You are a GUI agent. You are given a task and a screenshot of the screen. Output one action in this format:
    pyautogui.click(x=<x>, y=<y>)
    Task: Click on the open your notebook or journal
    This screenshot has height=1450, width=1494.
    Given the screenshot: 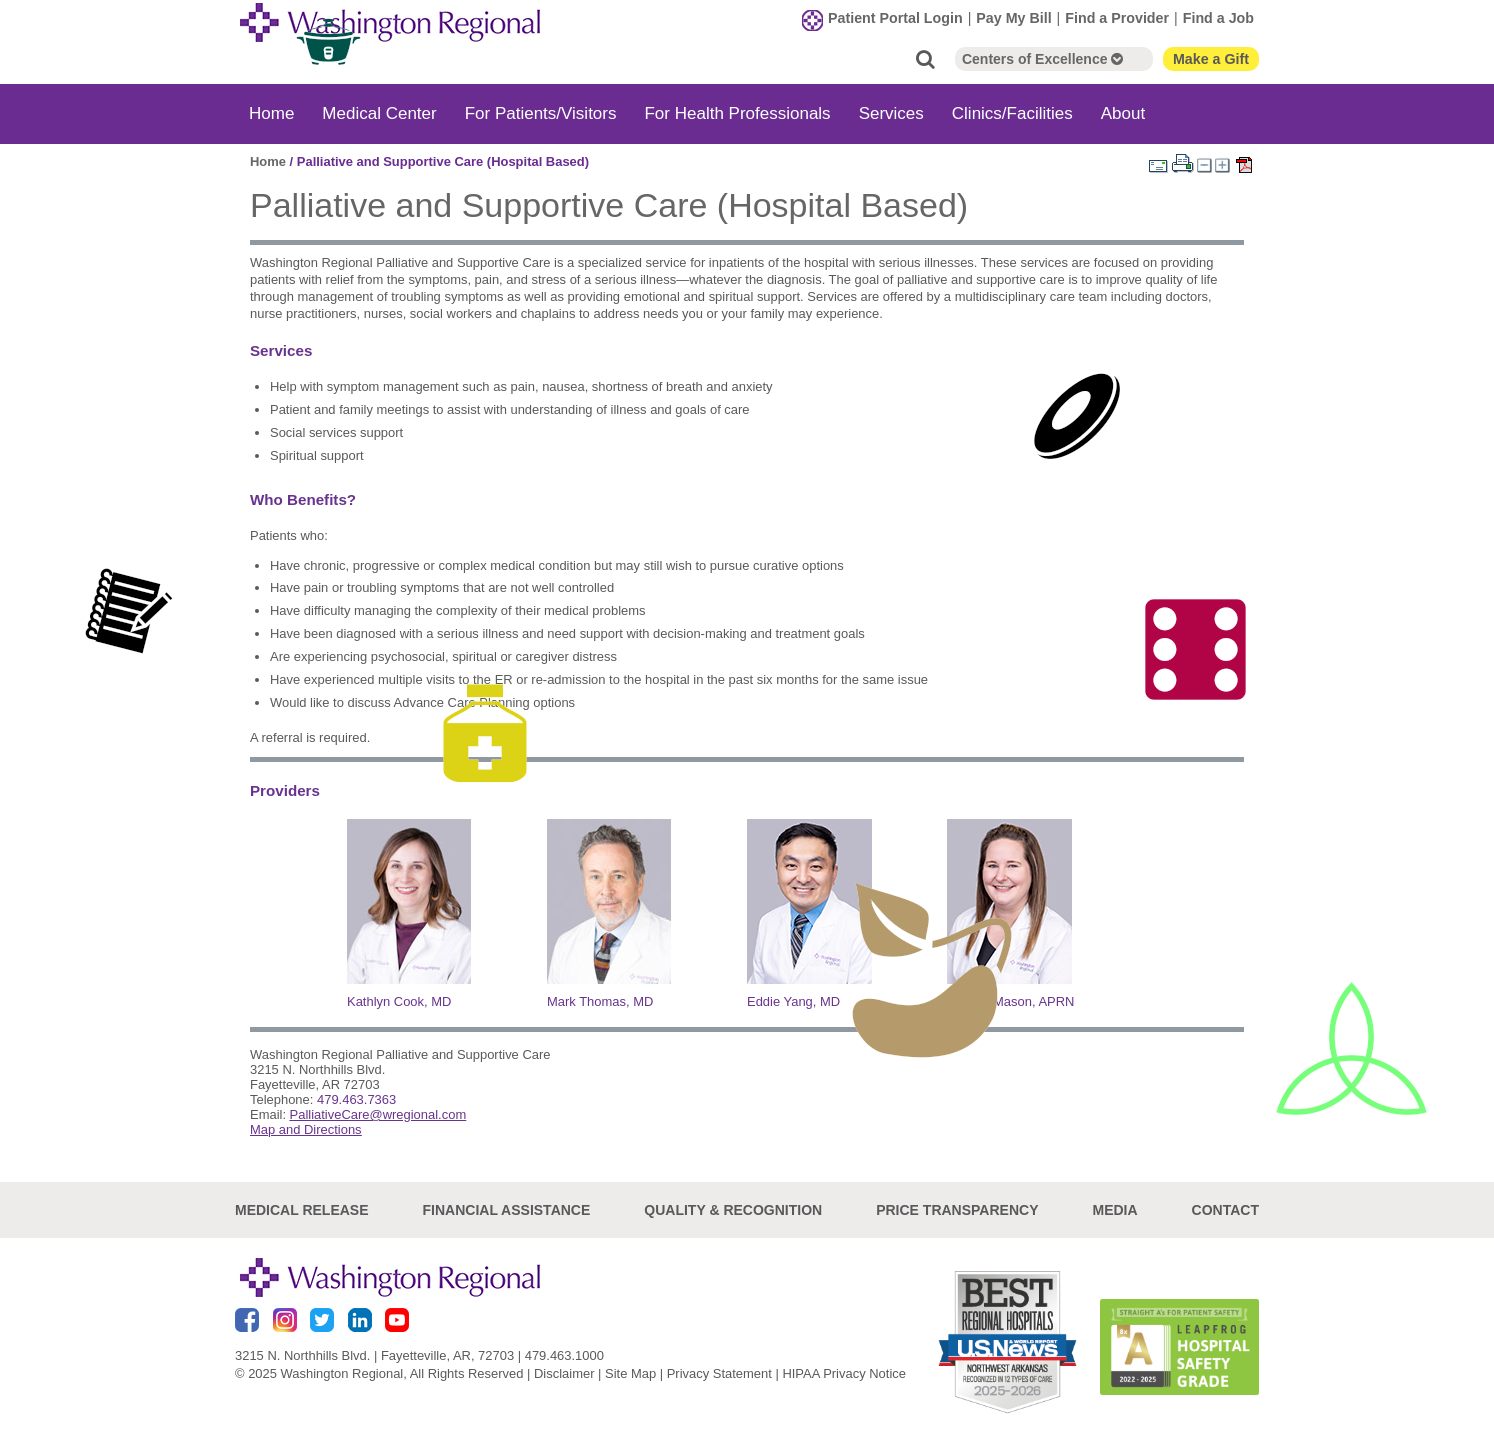 What is the action you would take?
    pyautogui.click(x=129, y=611)
    